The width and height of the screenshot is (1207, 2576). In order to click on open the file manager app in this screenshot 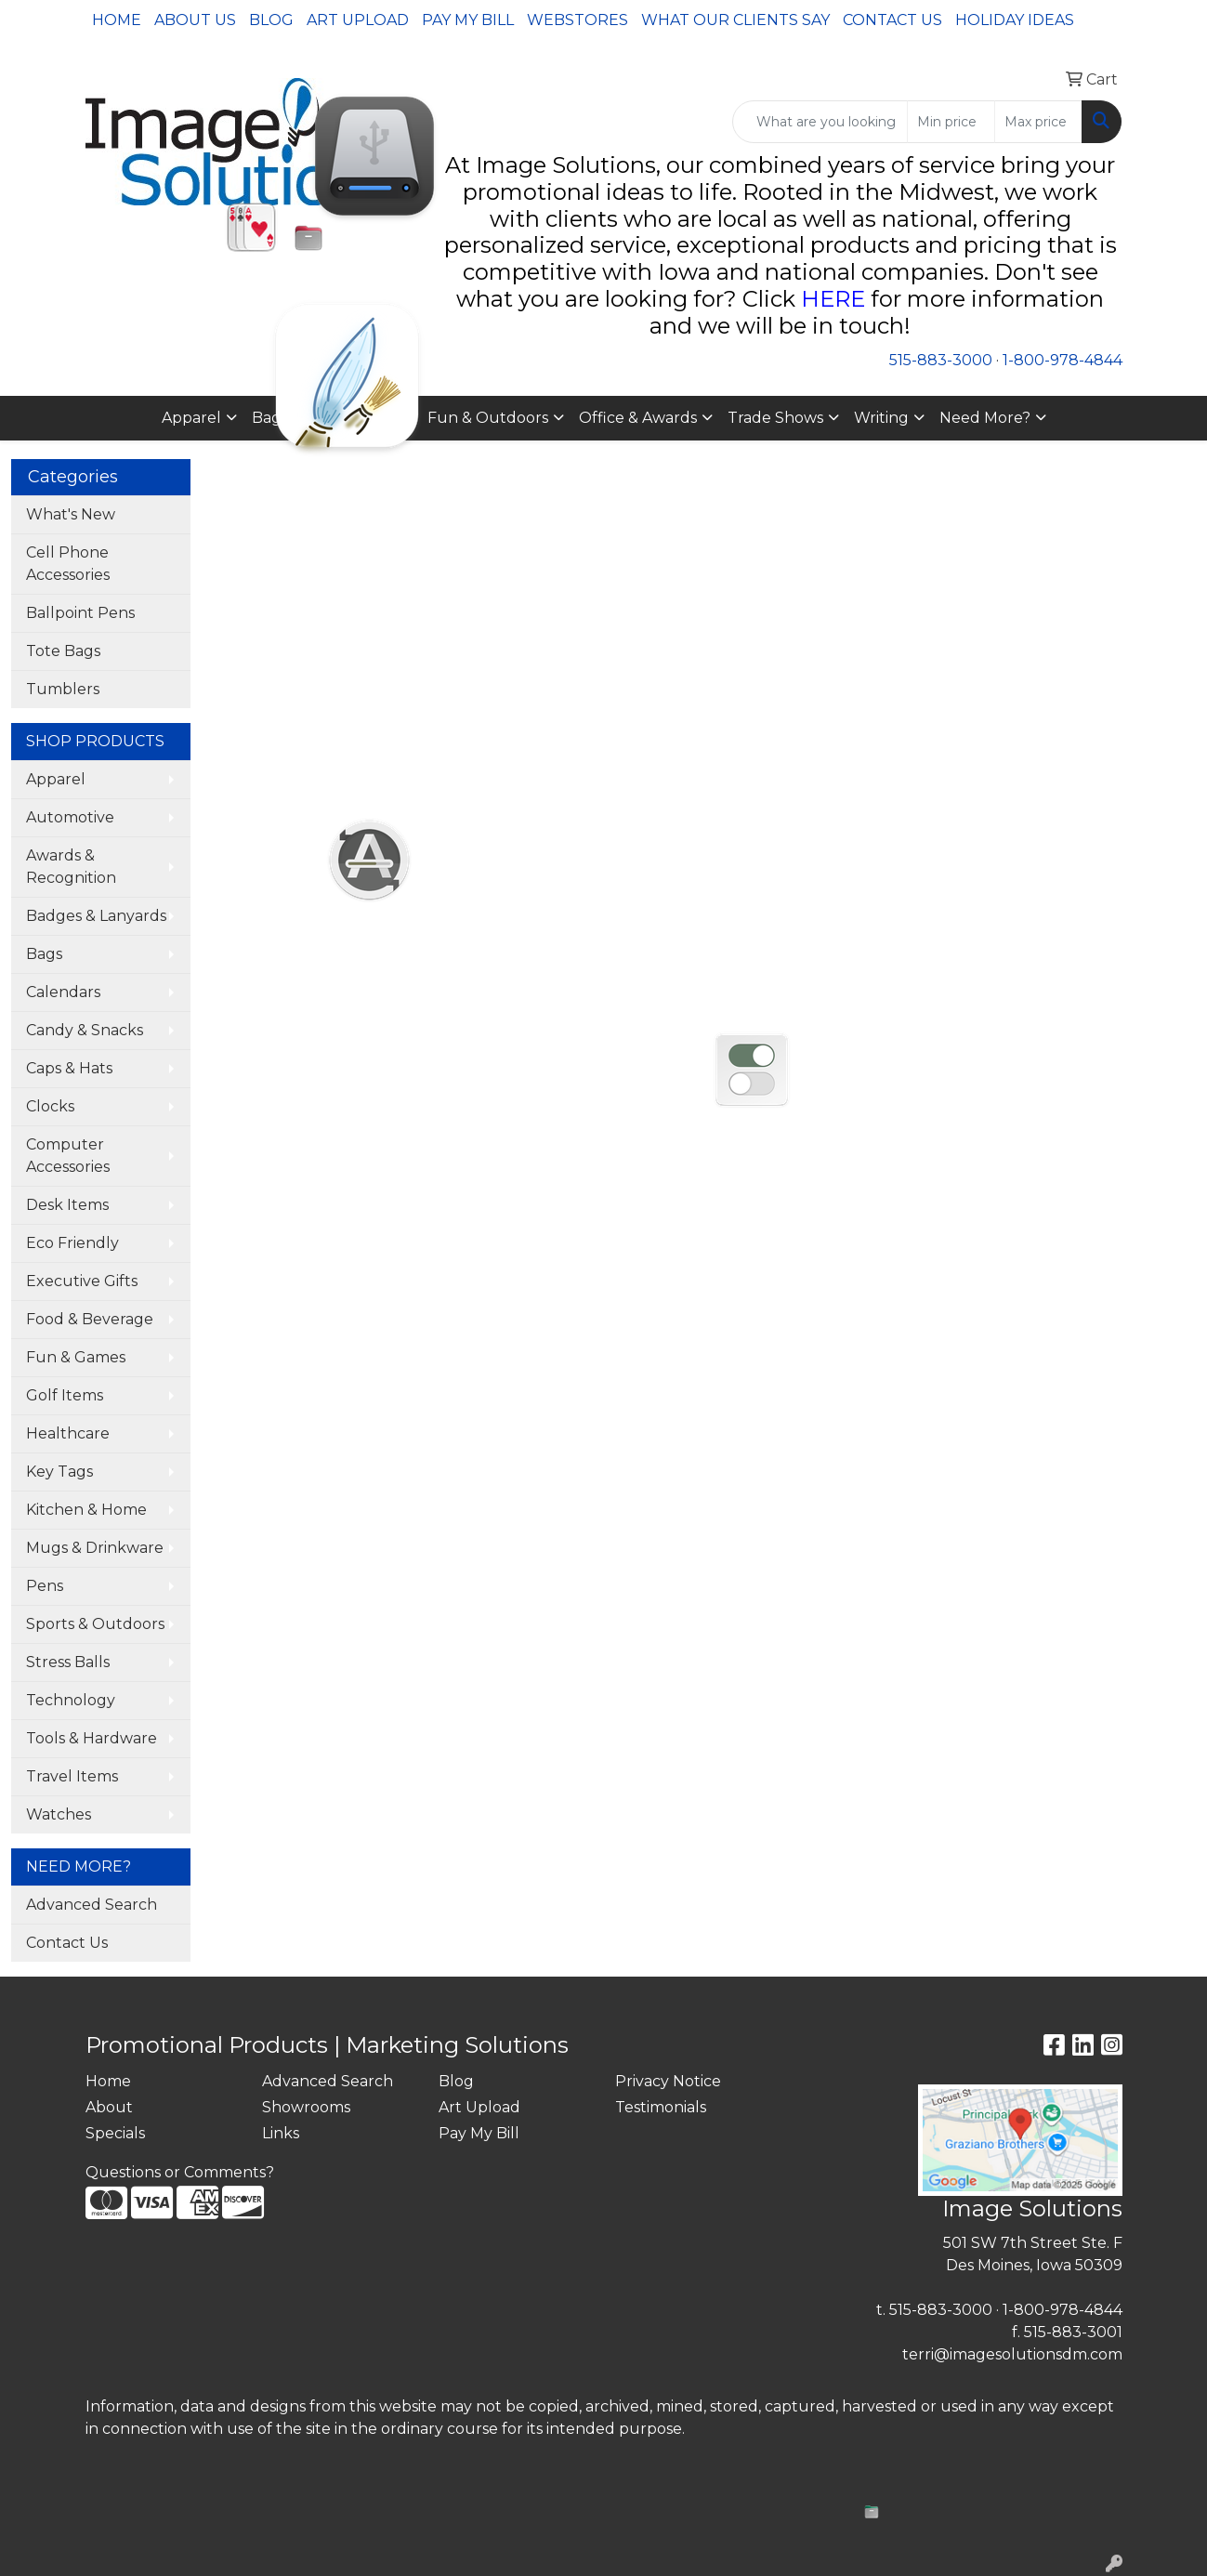, I will do `click(872, 2512)`.